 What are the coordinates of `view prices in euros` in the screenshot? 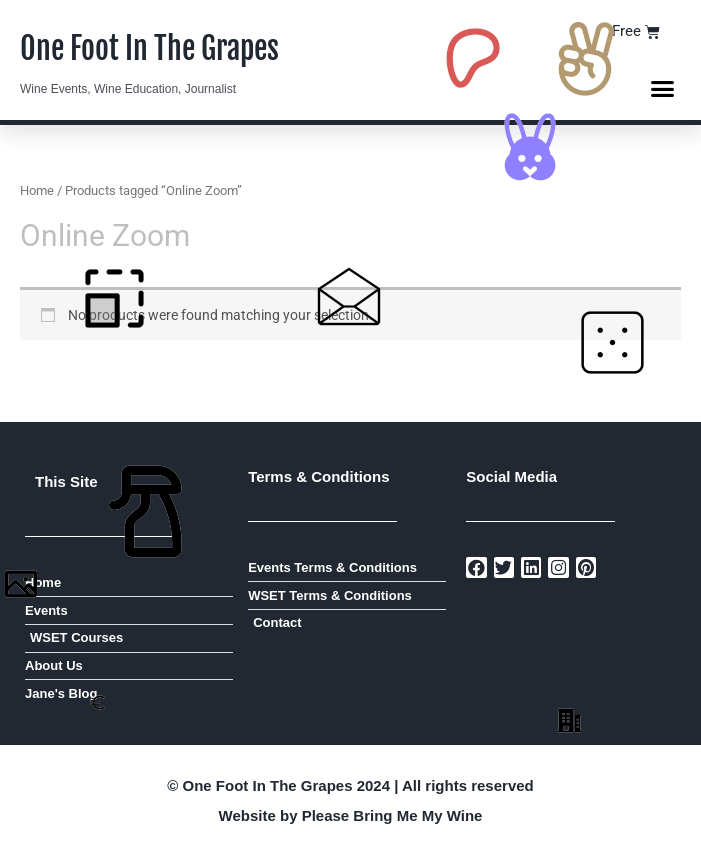 It's located at (97, 702).